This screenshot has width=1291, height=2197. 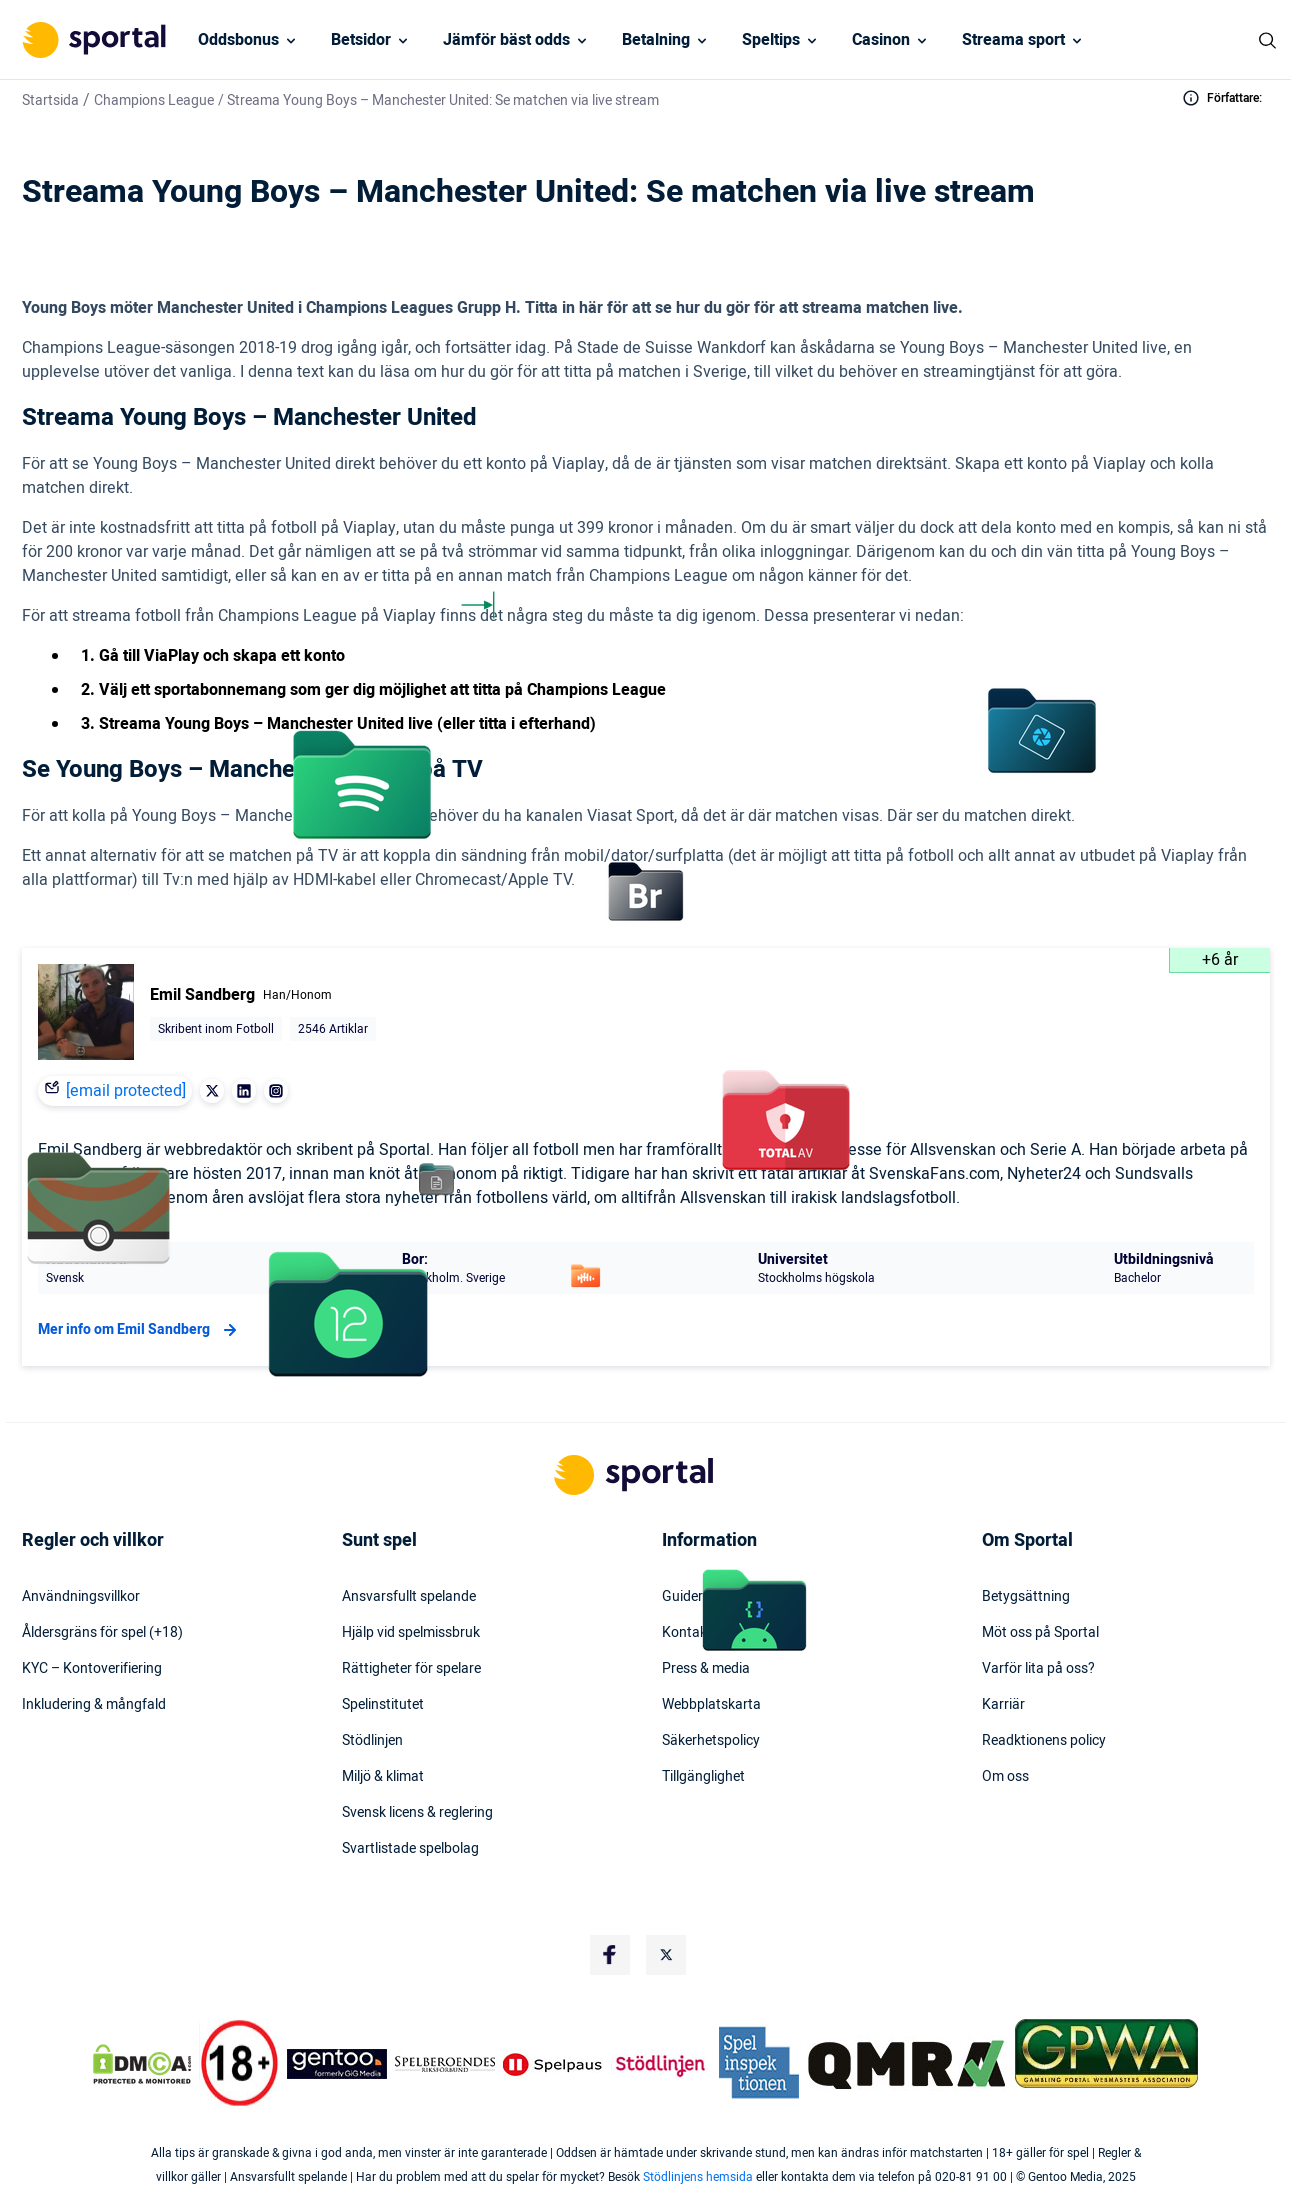 I want to click on open adobe photoshop elements project folder, so click(x=1041, y=733).